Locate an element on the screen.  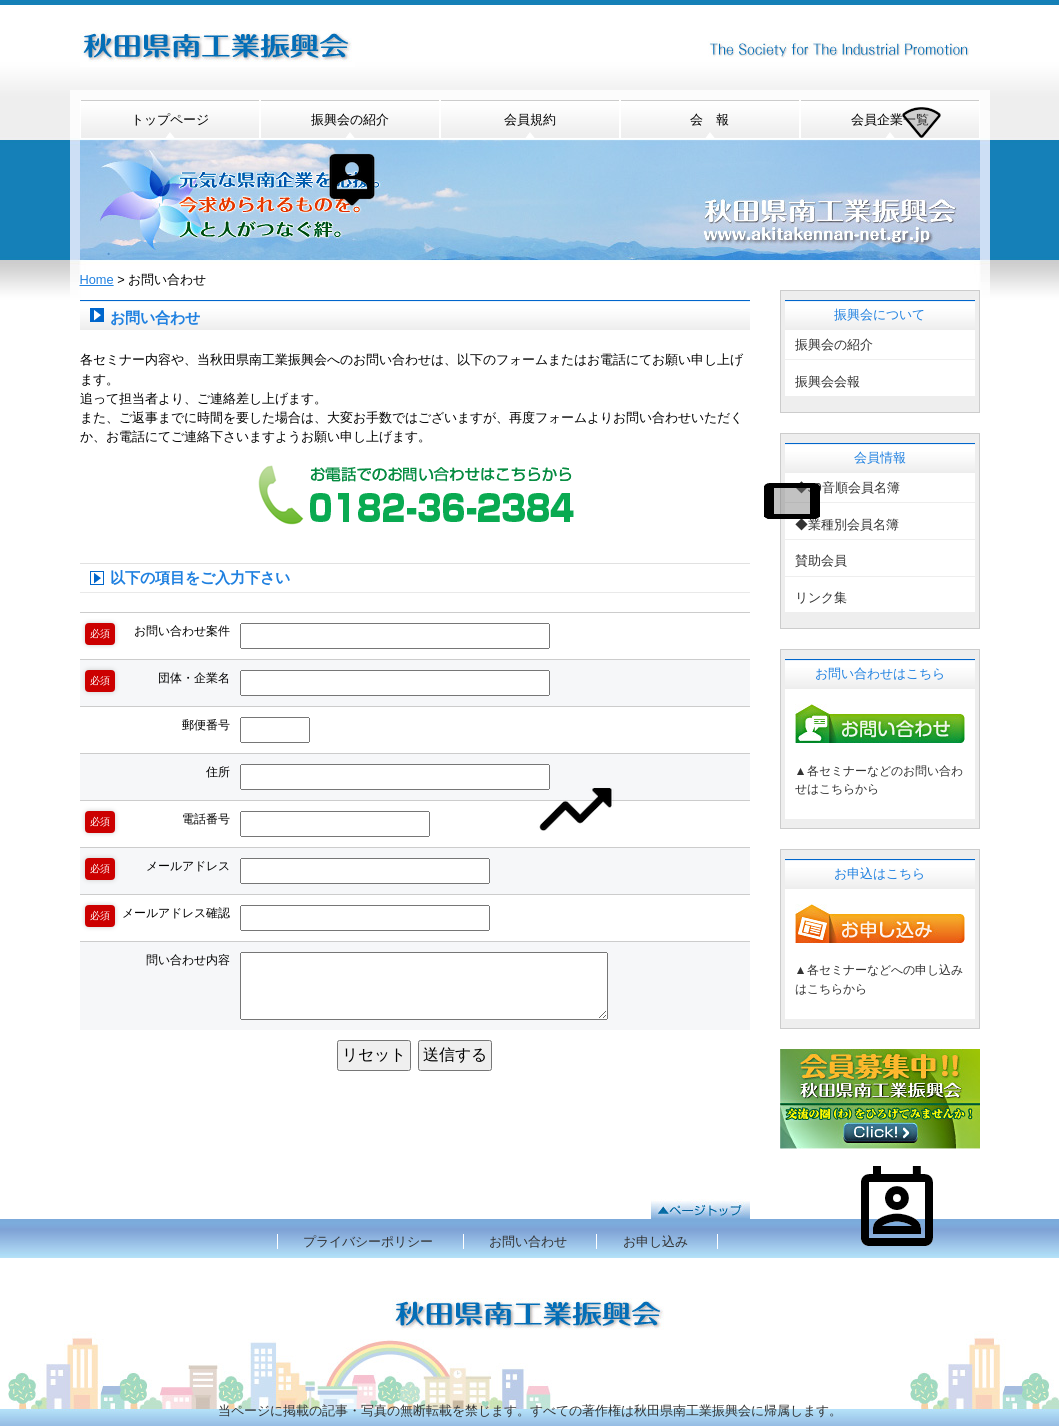
view contact calendar or schedule is located at coordinates (897, 1210).